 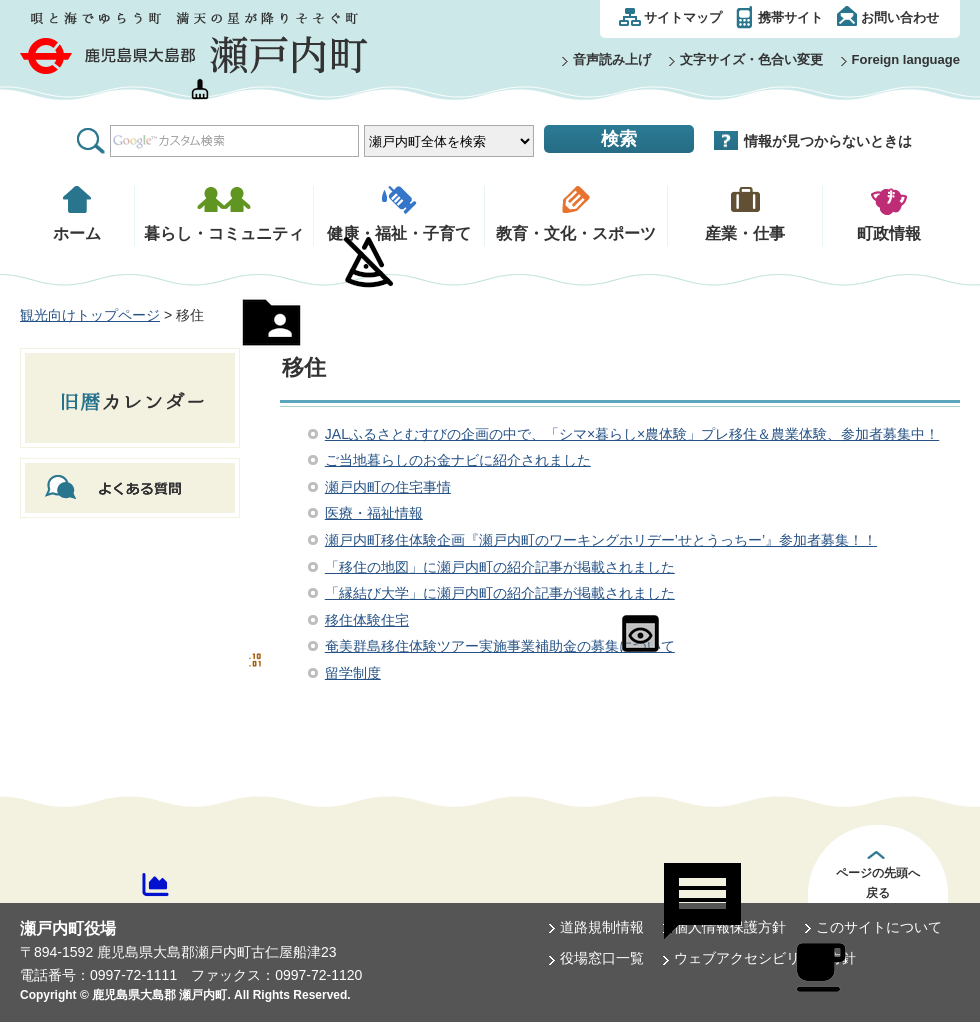 I want to click on open a shared folder, so click(x=271, y=322).